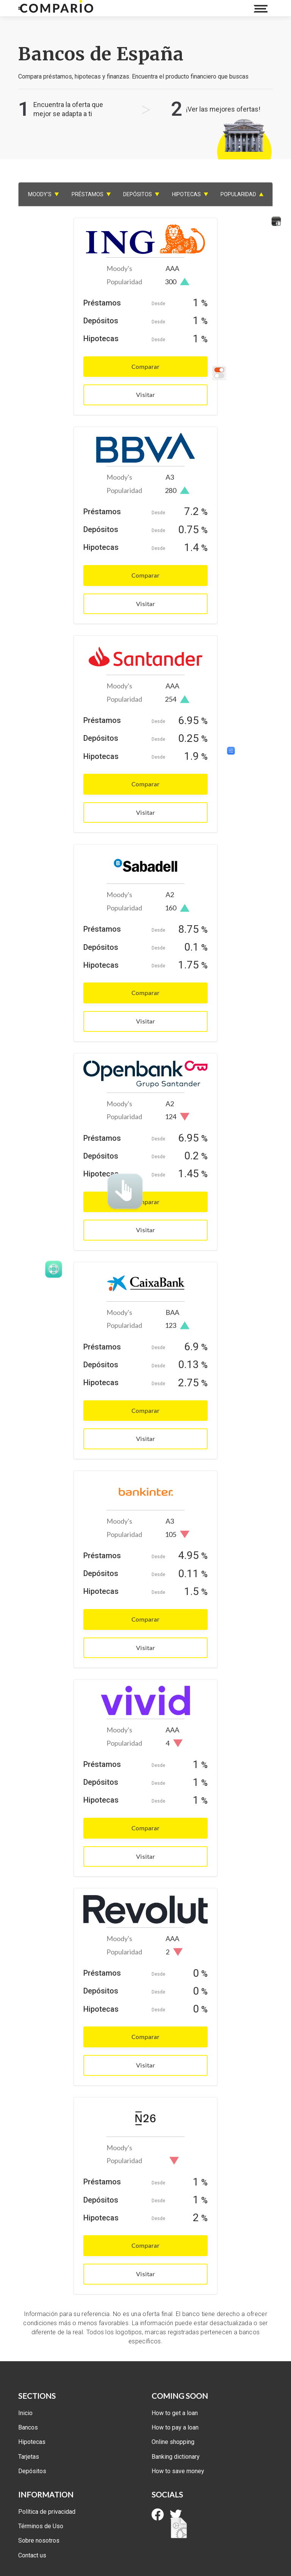  What do you see at coordinates (231, 751) in the screenshot?
I see `open desktop display settings` at bounding box center [231, 751].